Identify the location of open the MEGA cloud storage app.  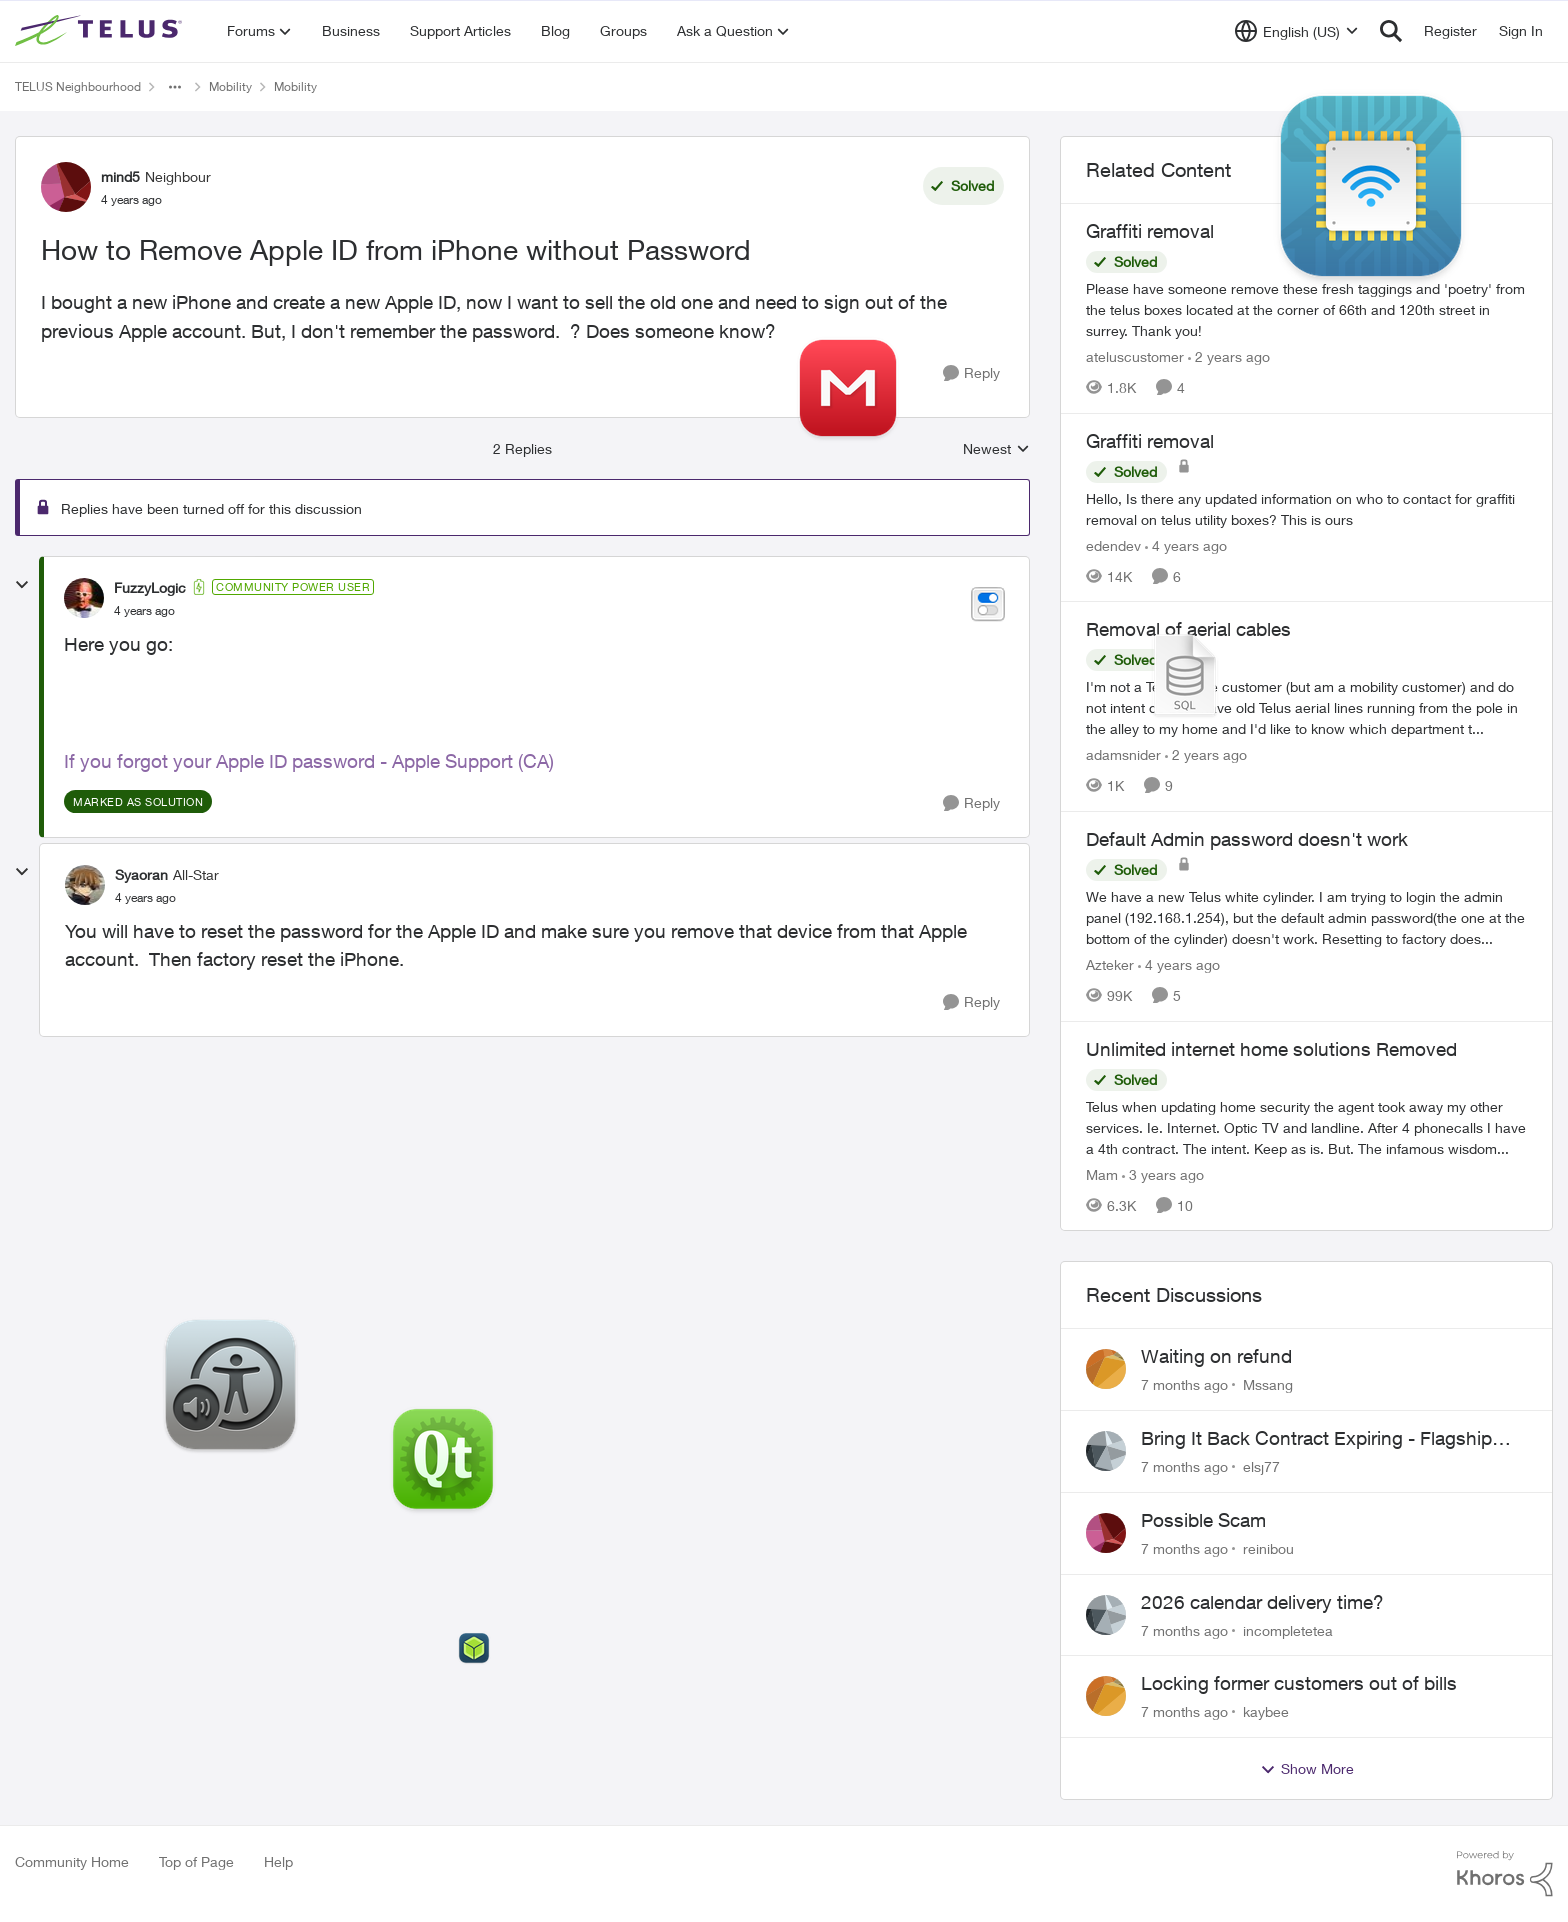
(848, 388).